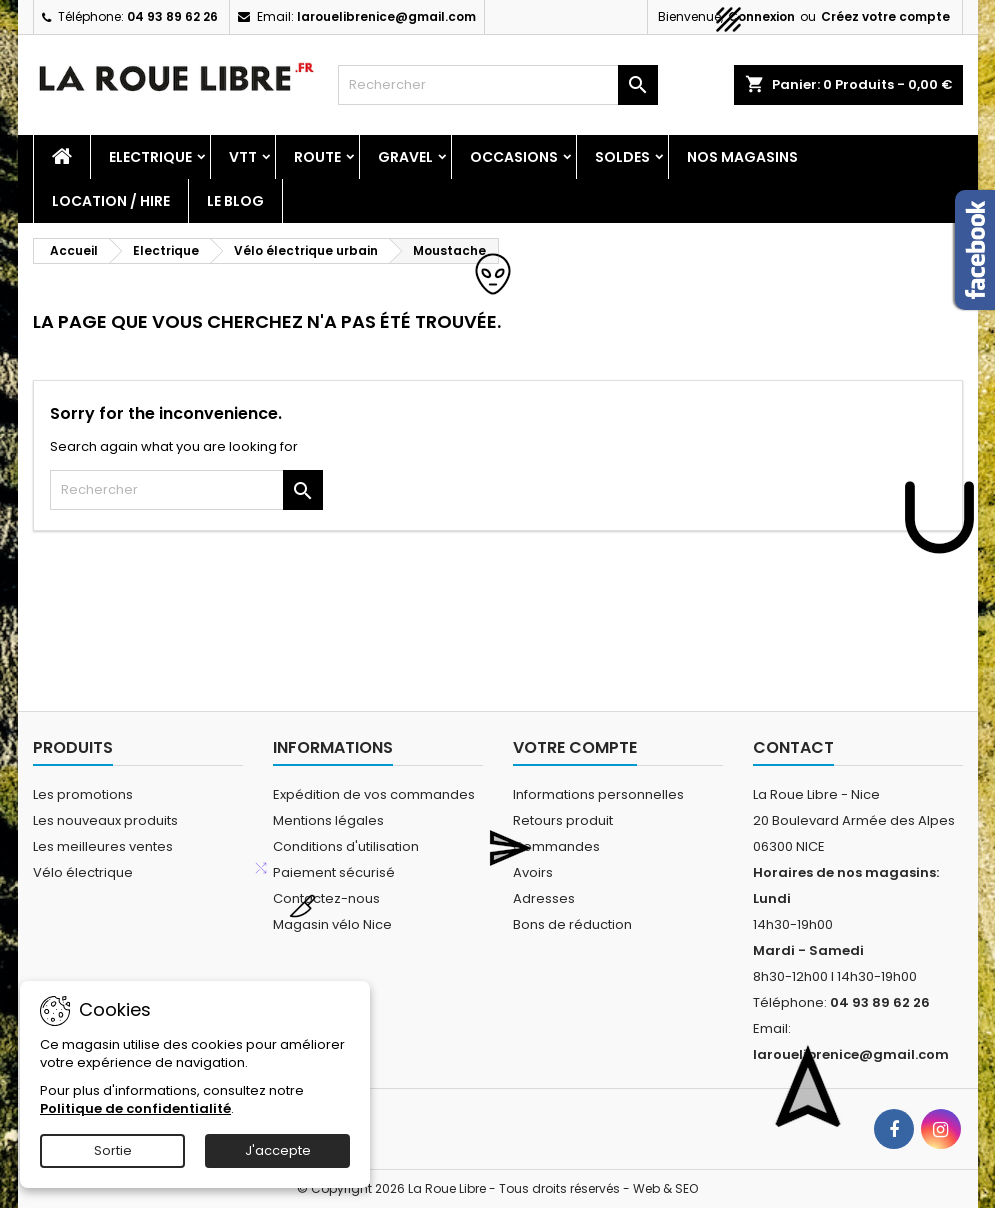 This screenshot has height=1208, width=995. Describe the element at coordinates (261, 868) in the screenshot. I see `shuffle or randomize playback order` at that location.